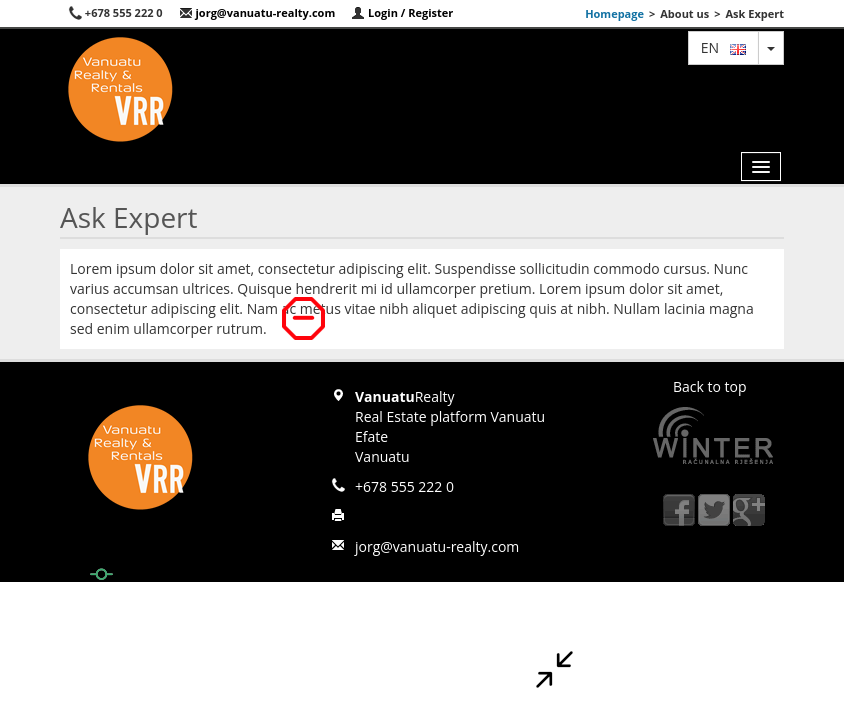 Image resolution: width=844 pixels, height=720 pixels. What do you see at coordinates (101, 574) in the screenshot?
I see `view commit details in a repository` at bounding box center [101, 574].